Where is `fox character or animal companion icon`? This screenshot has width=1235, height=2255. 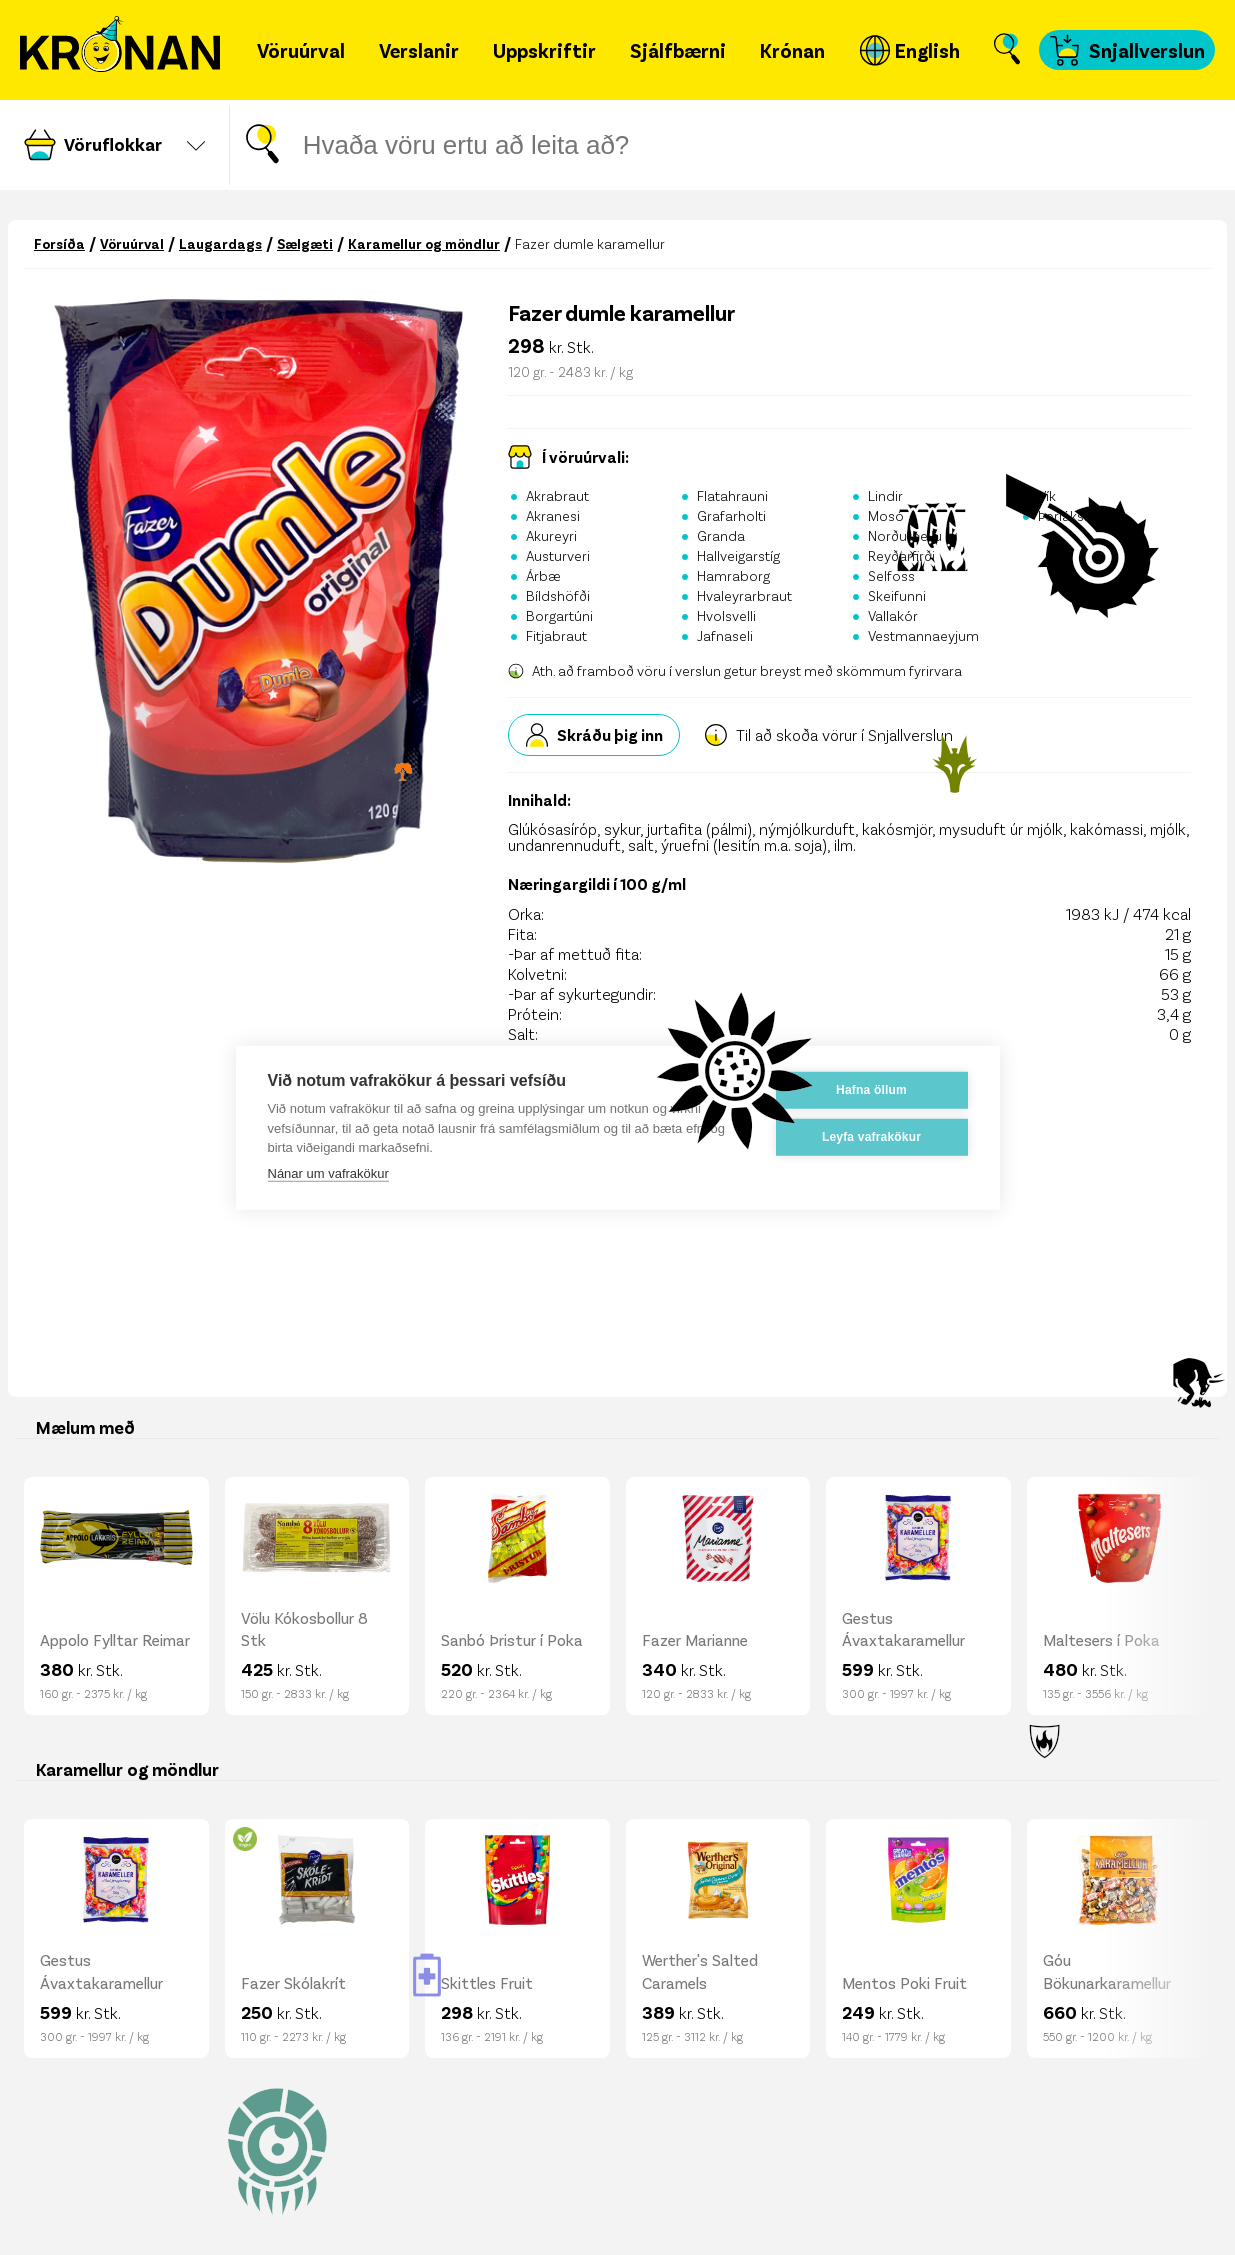
fox character or animal companion icon is located at coordinates (955, 763).